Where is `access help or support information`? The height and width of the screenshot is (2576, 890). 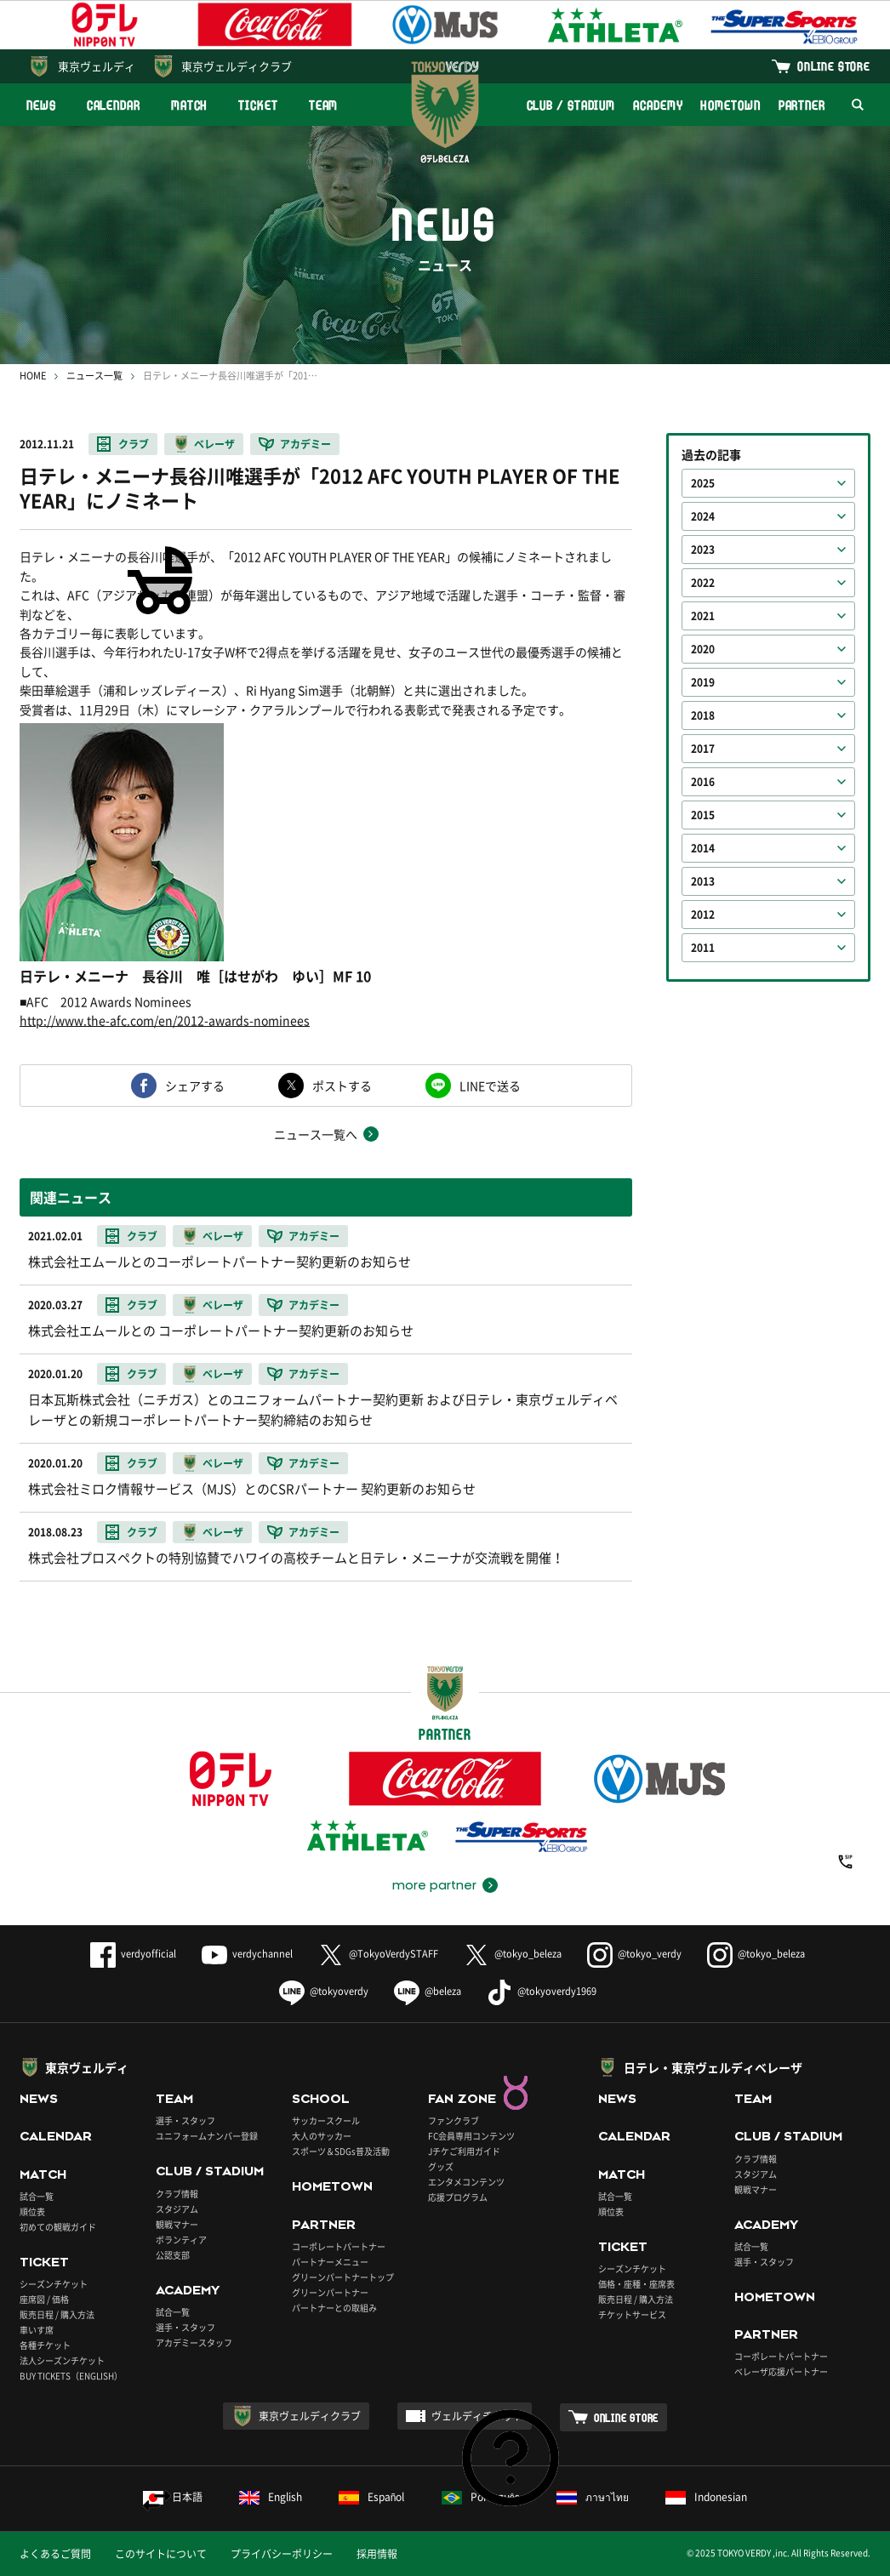 access help or support information is located at coordinates (511, 2458).